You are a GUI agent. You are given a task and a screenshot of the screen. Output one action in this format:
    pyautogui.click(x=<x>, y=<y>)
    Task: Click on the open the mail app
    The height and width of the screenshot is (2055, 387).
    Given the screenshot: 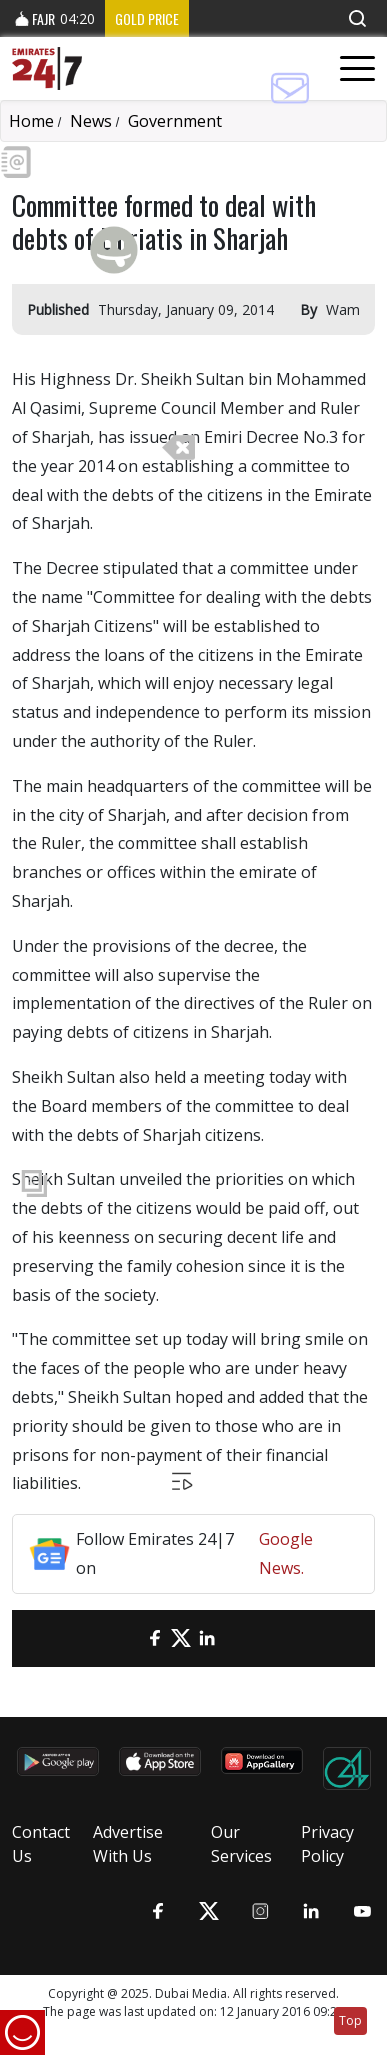 What is the action you would take?
    pyautogui.click(x=290, y=87)
    